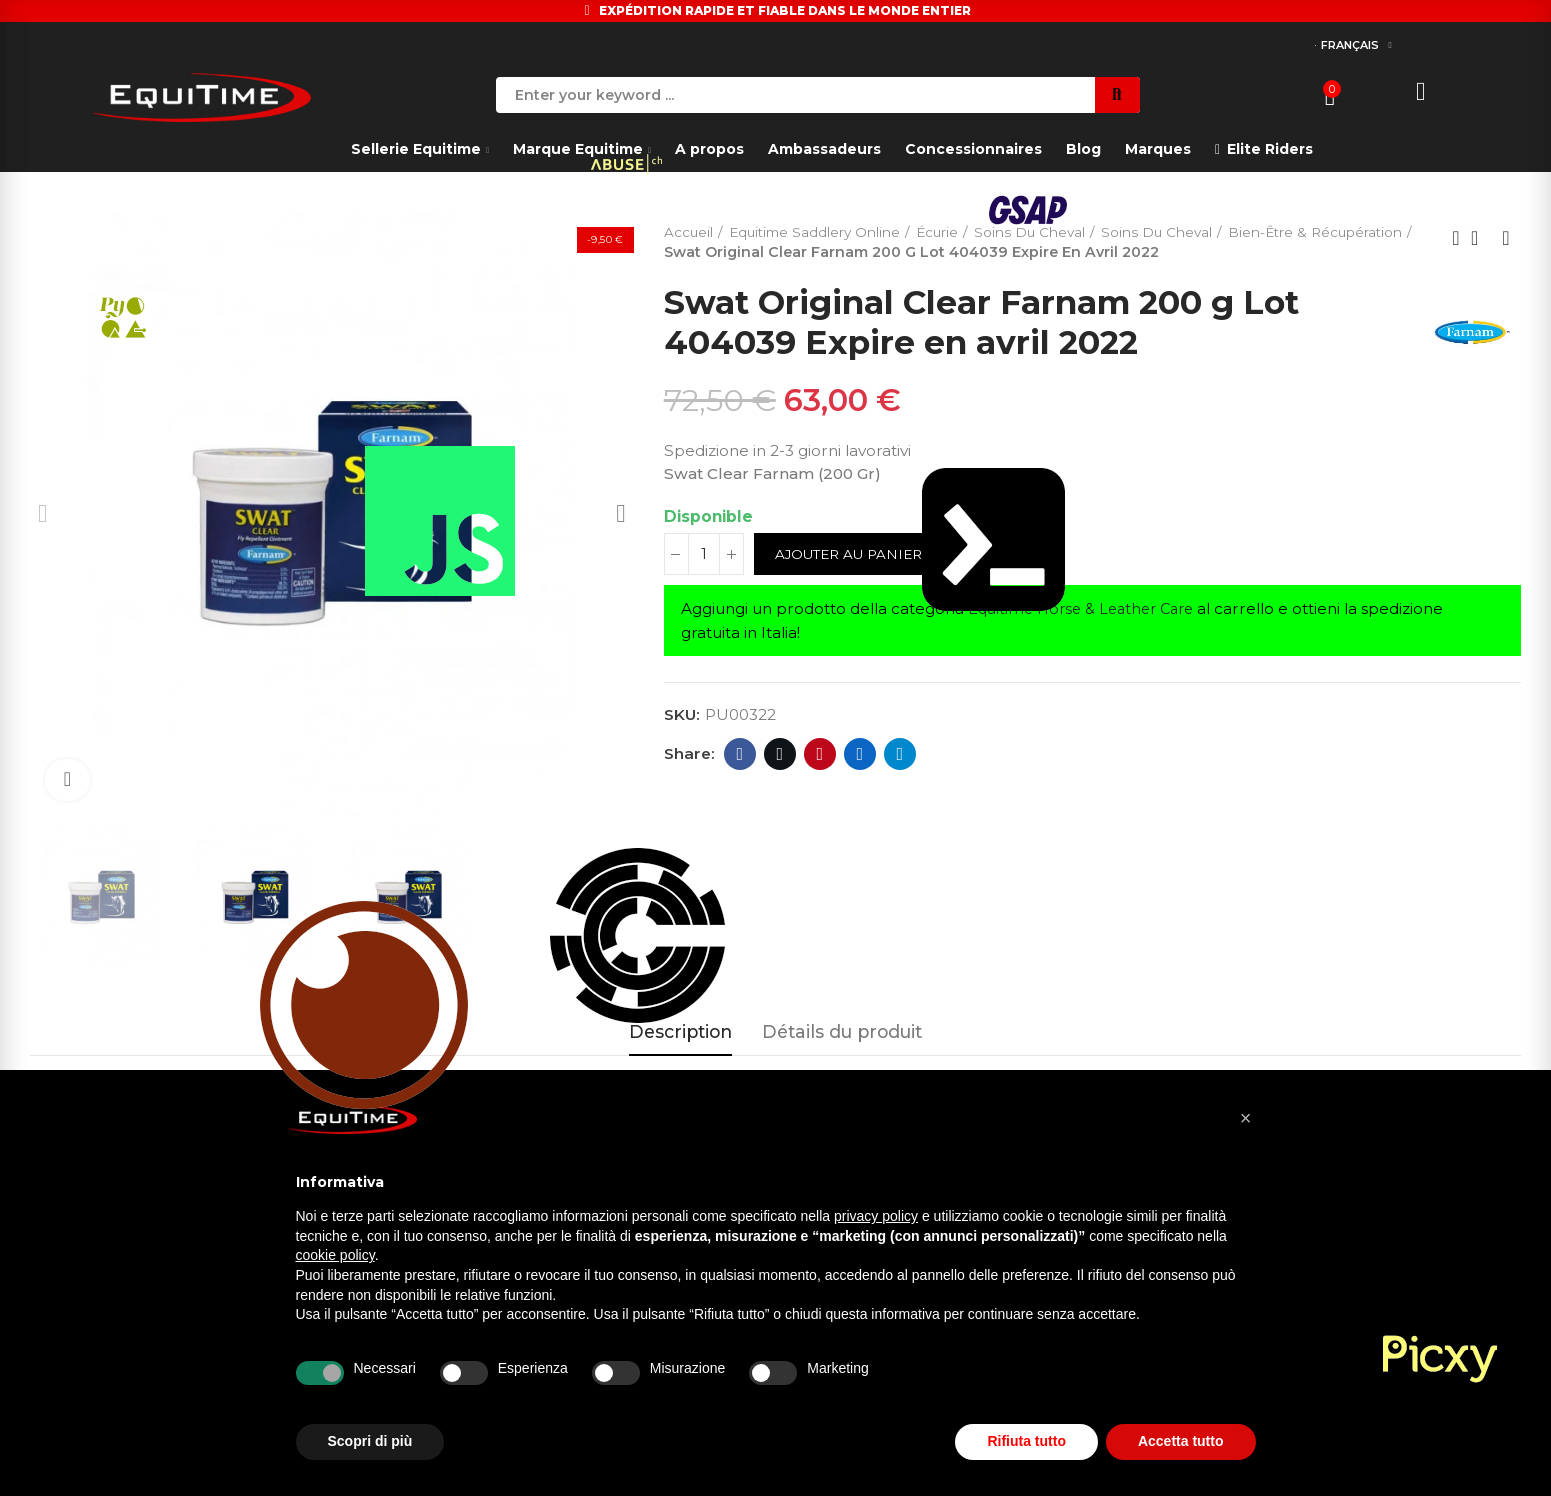  I want to click on open the Picxy stock photography platform, so click(1440, 1359).